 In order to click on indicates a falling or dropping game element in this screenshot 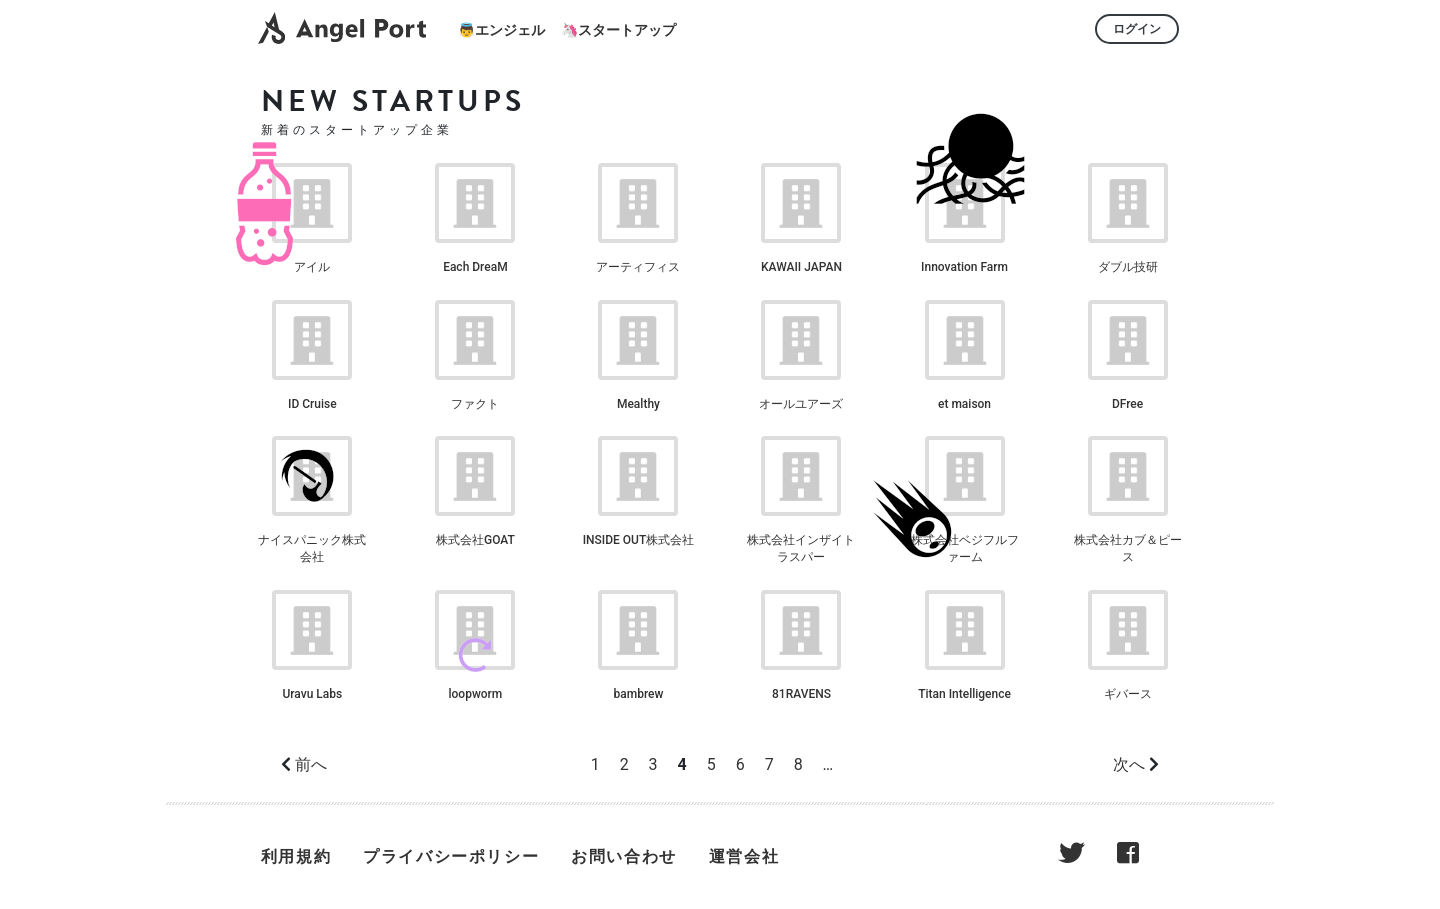, I will do `click(912, 518)`.